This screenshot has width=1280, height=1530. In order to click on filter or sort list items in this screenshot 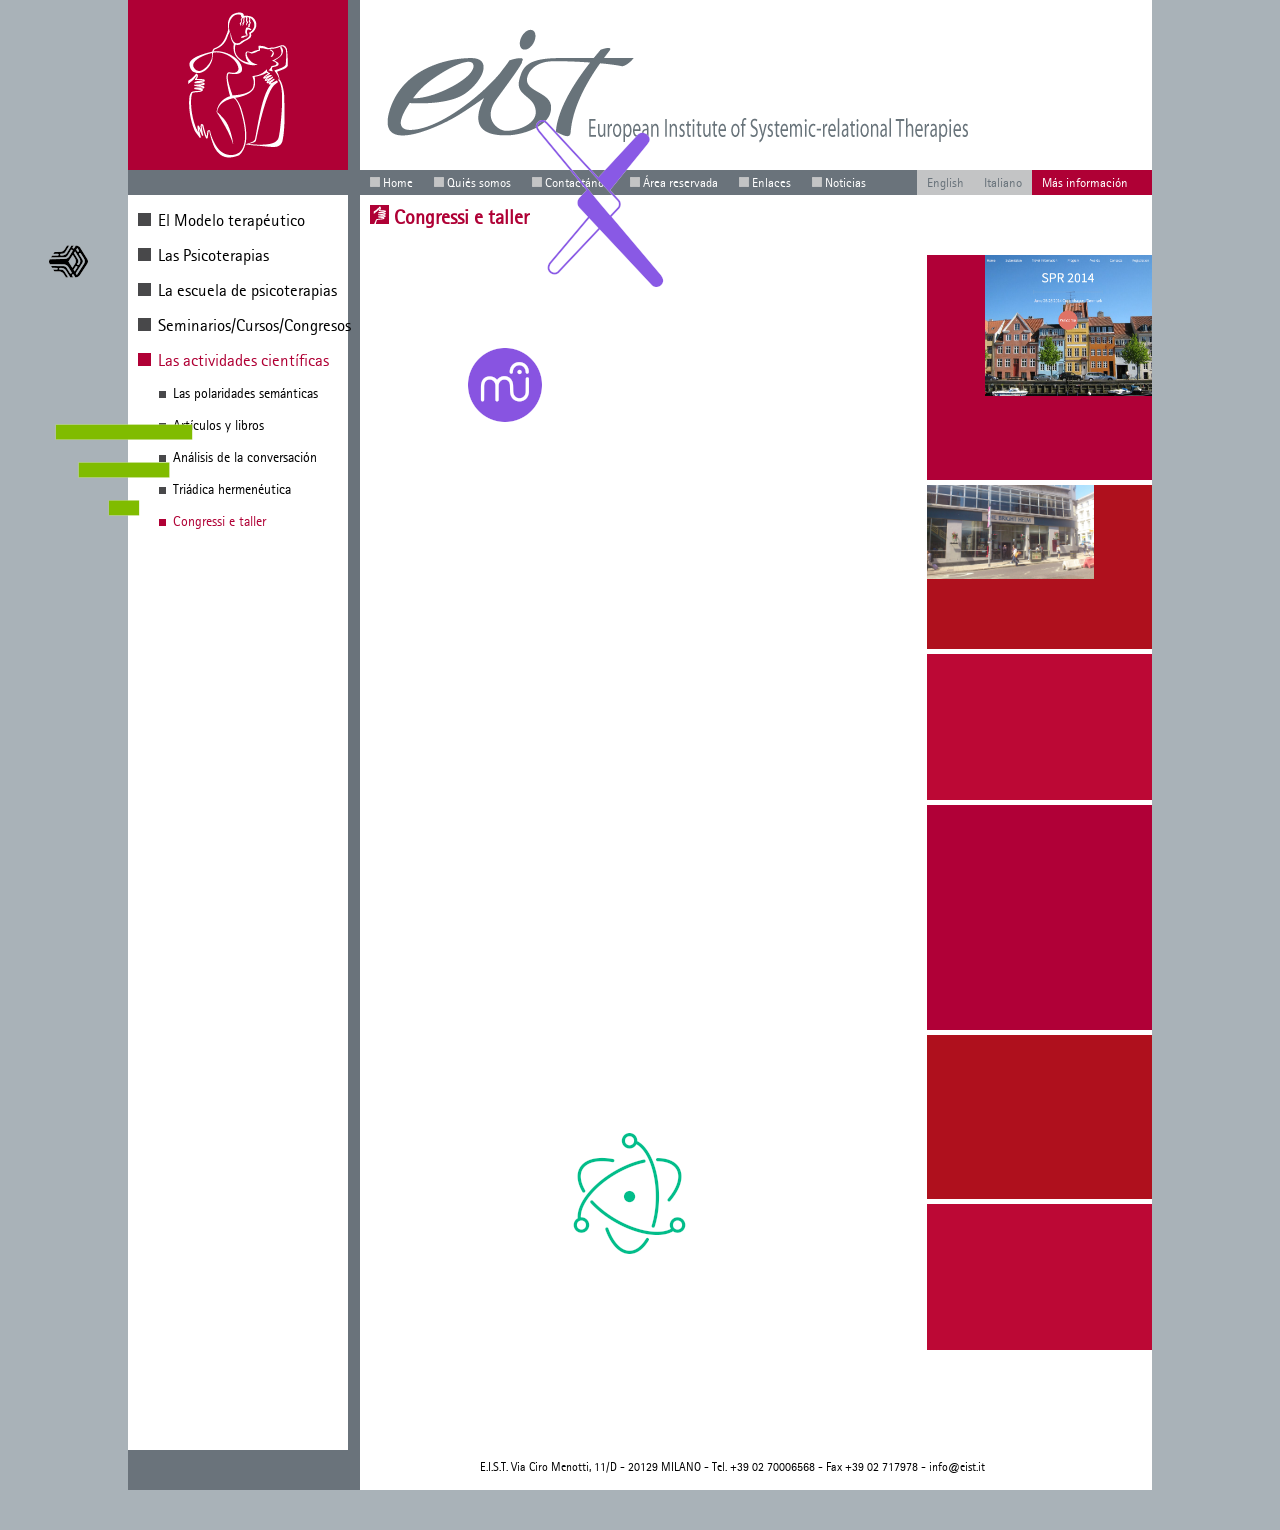, I will do `click(124, 470)`.